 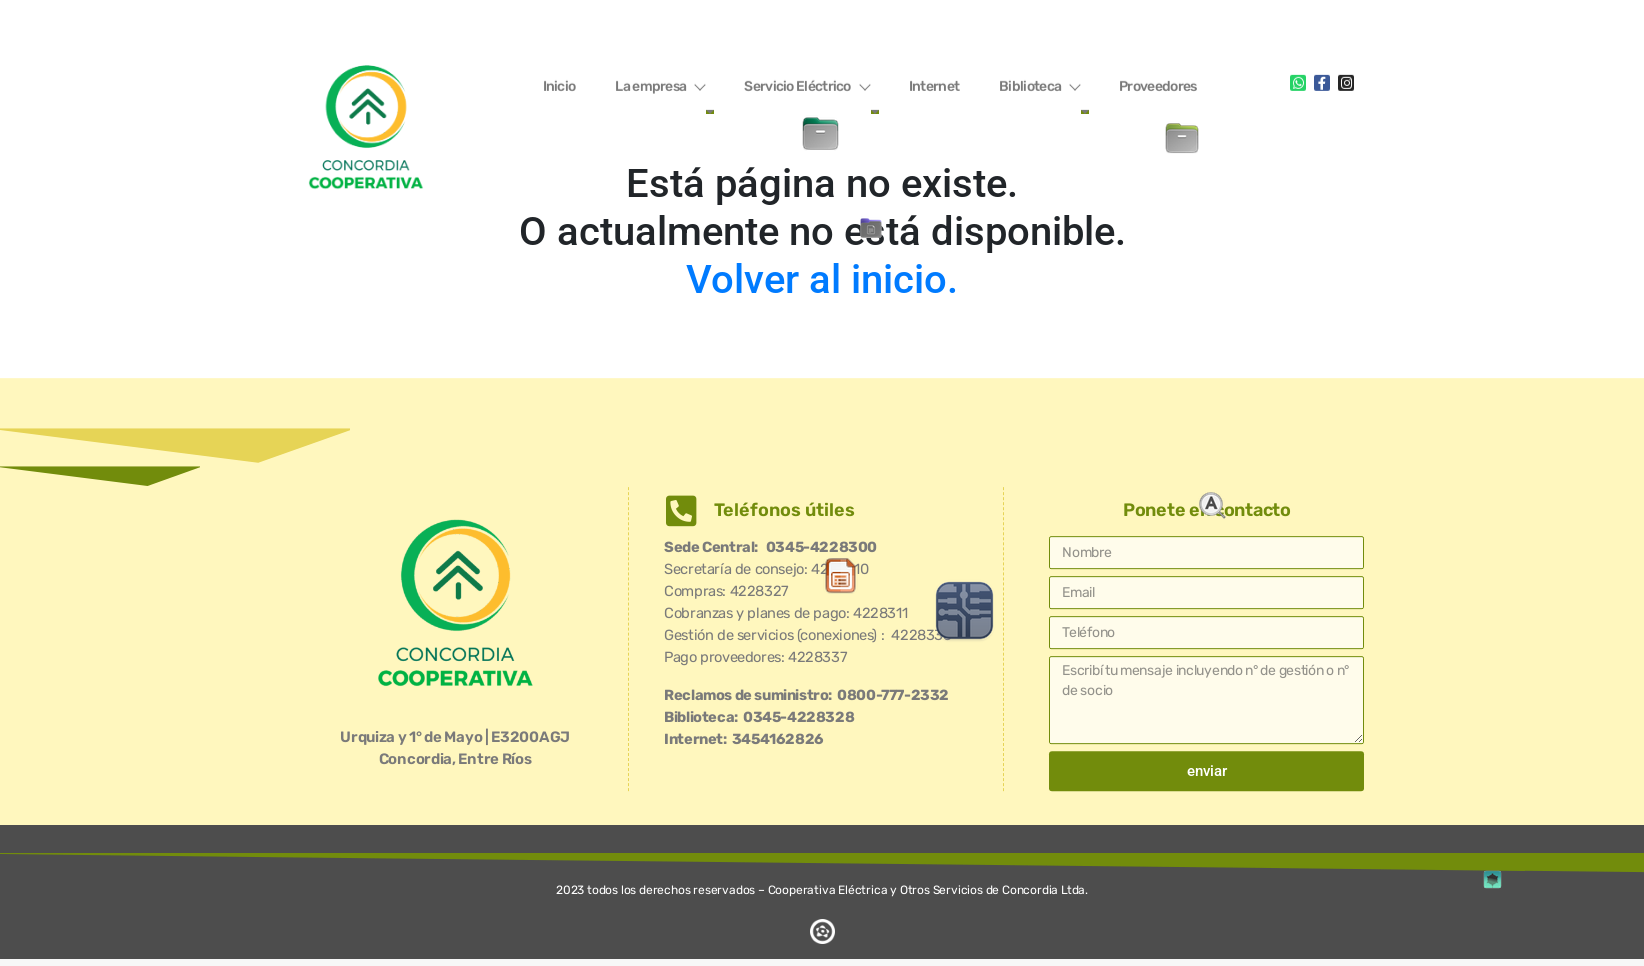 What do you see at coordinates (820, 133) in the screenshot?
I see `open the file manager application` at bounding box center [820, 133].